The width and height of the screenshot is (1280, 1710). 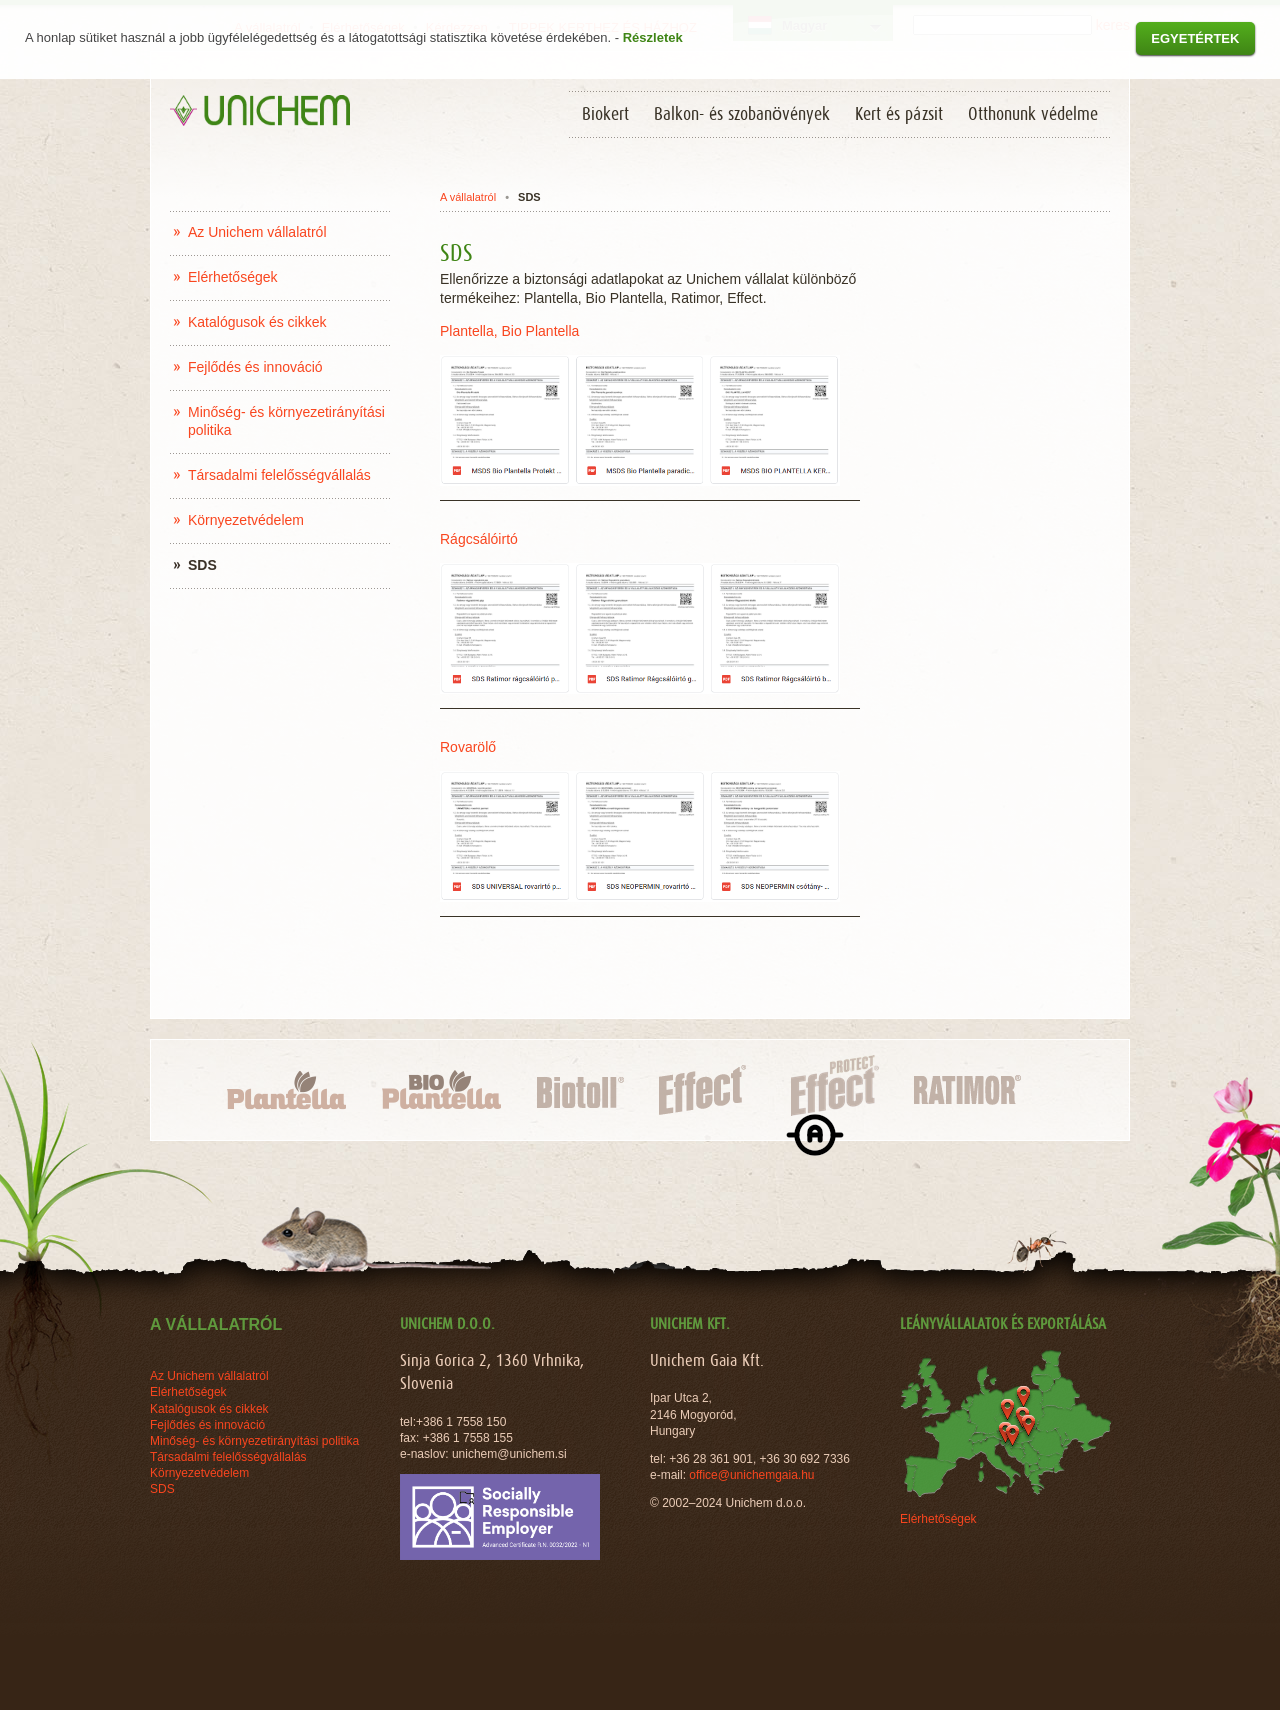 I want to click on ammeter symbol for circuit diagrams, so click(x=815, y=1135).